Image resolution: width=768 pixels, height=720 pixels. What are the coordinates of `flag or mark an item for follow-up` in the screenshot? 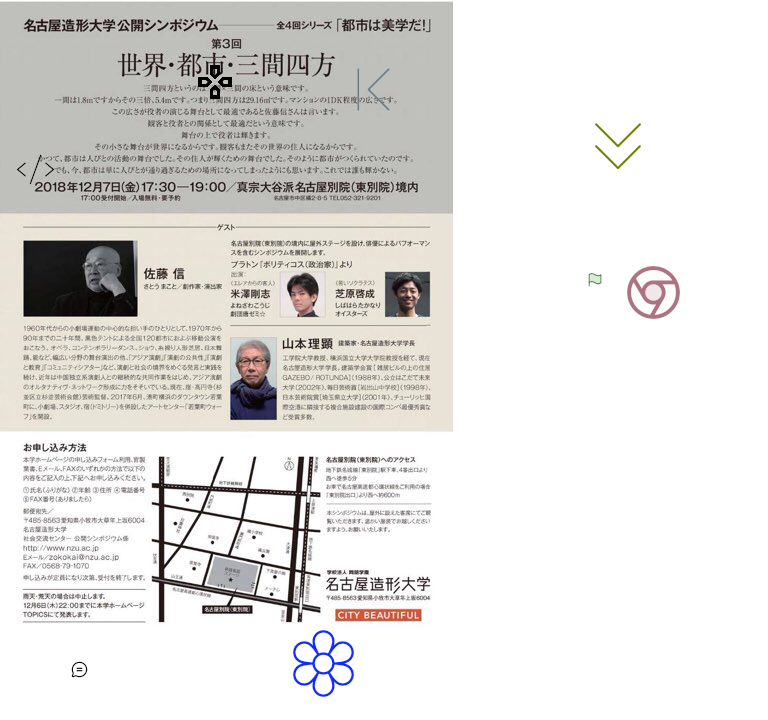 It's located at (594, 279).